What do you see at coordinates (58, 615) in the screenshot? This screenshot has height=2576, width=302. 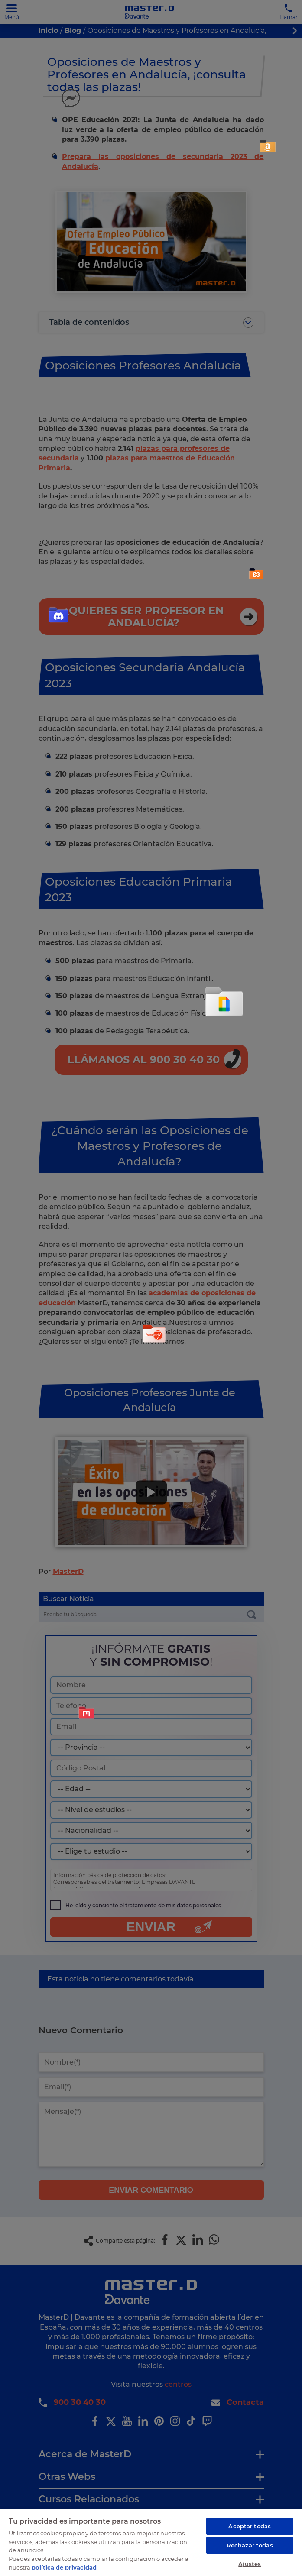 I see `folder for discord-related files` at bounding box center [58, 615].